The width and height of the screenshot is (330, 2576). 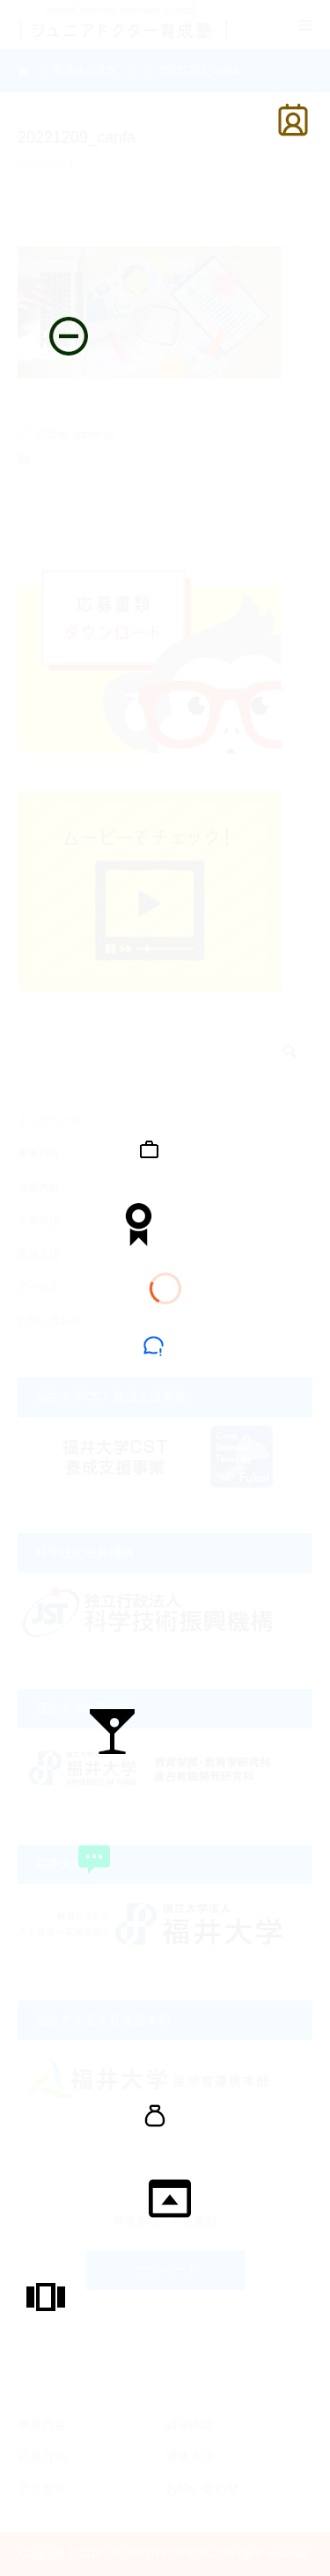 What do you see at coordinates (46, 2298) in the screenshot?
I see `view content in carousel mode` at bounding box center [46, 2298].